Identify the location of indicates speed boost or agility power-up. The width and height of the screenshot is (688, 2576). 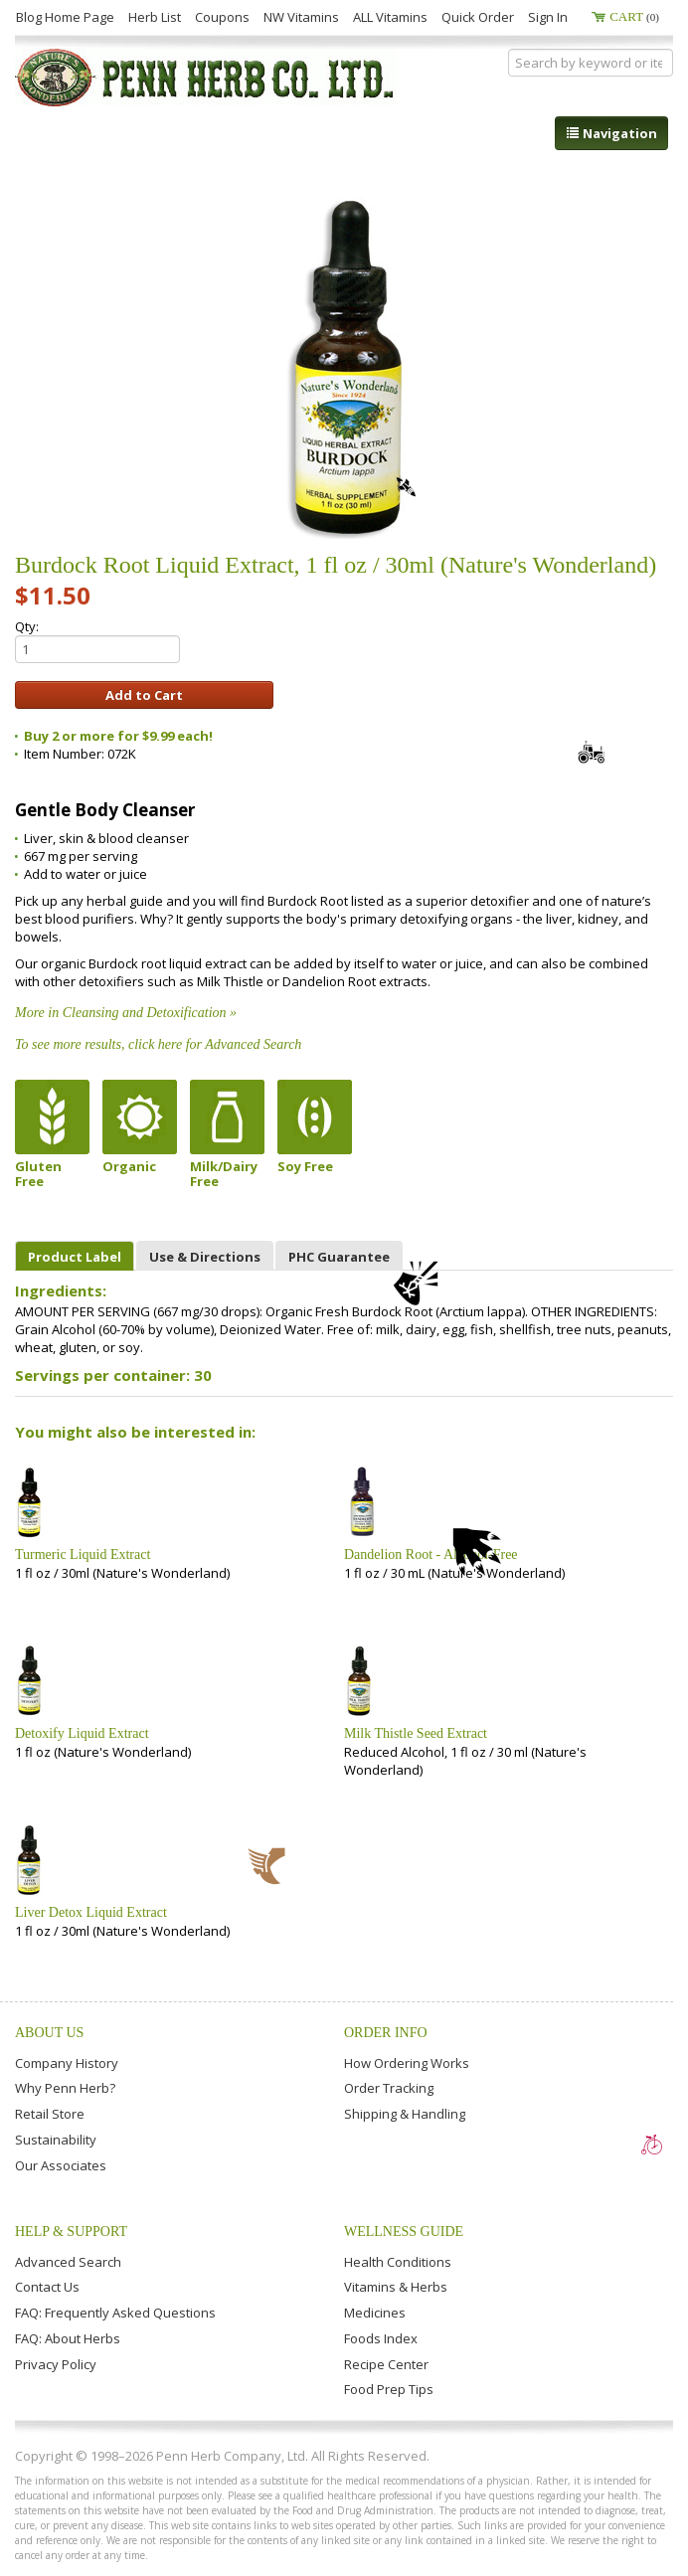
(266, 1866).